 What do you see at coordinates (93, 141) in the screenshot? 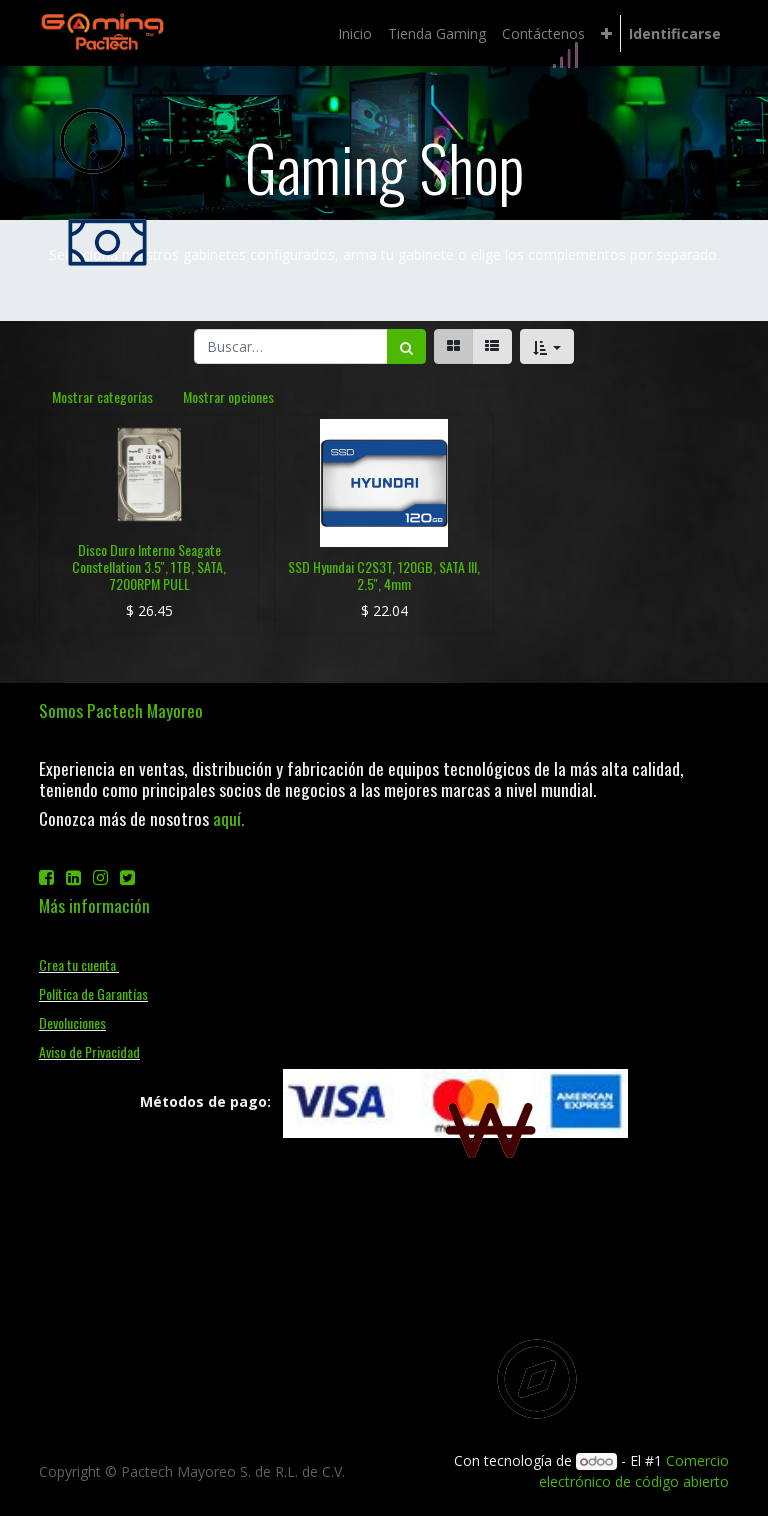
I see `open more options menu` at bounding box center [93, 141].